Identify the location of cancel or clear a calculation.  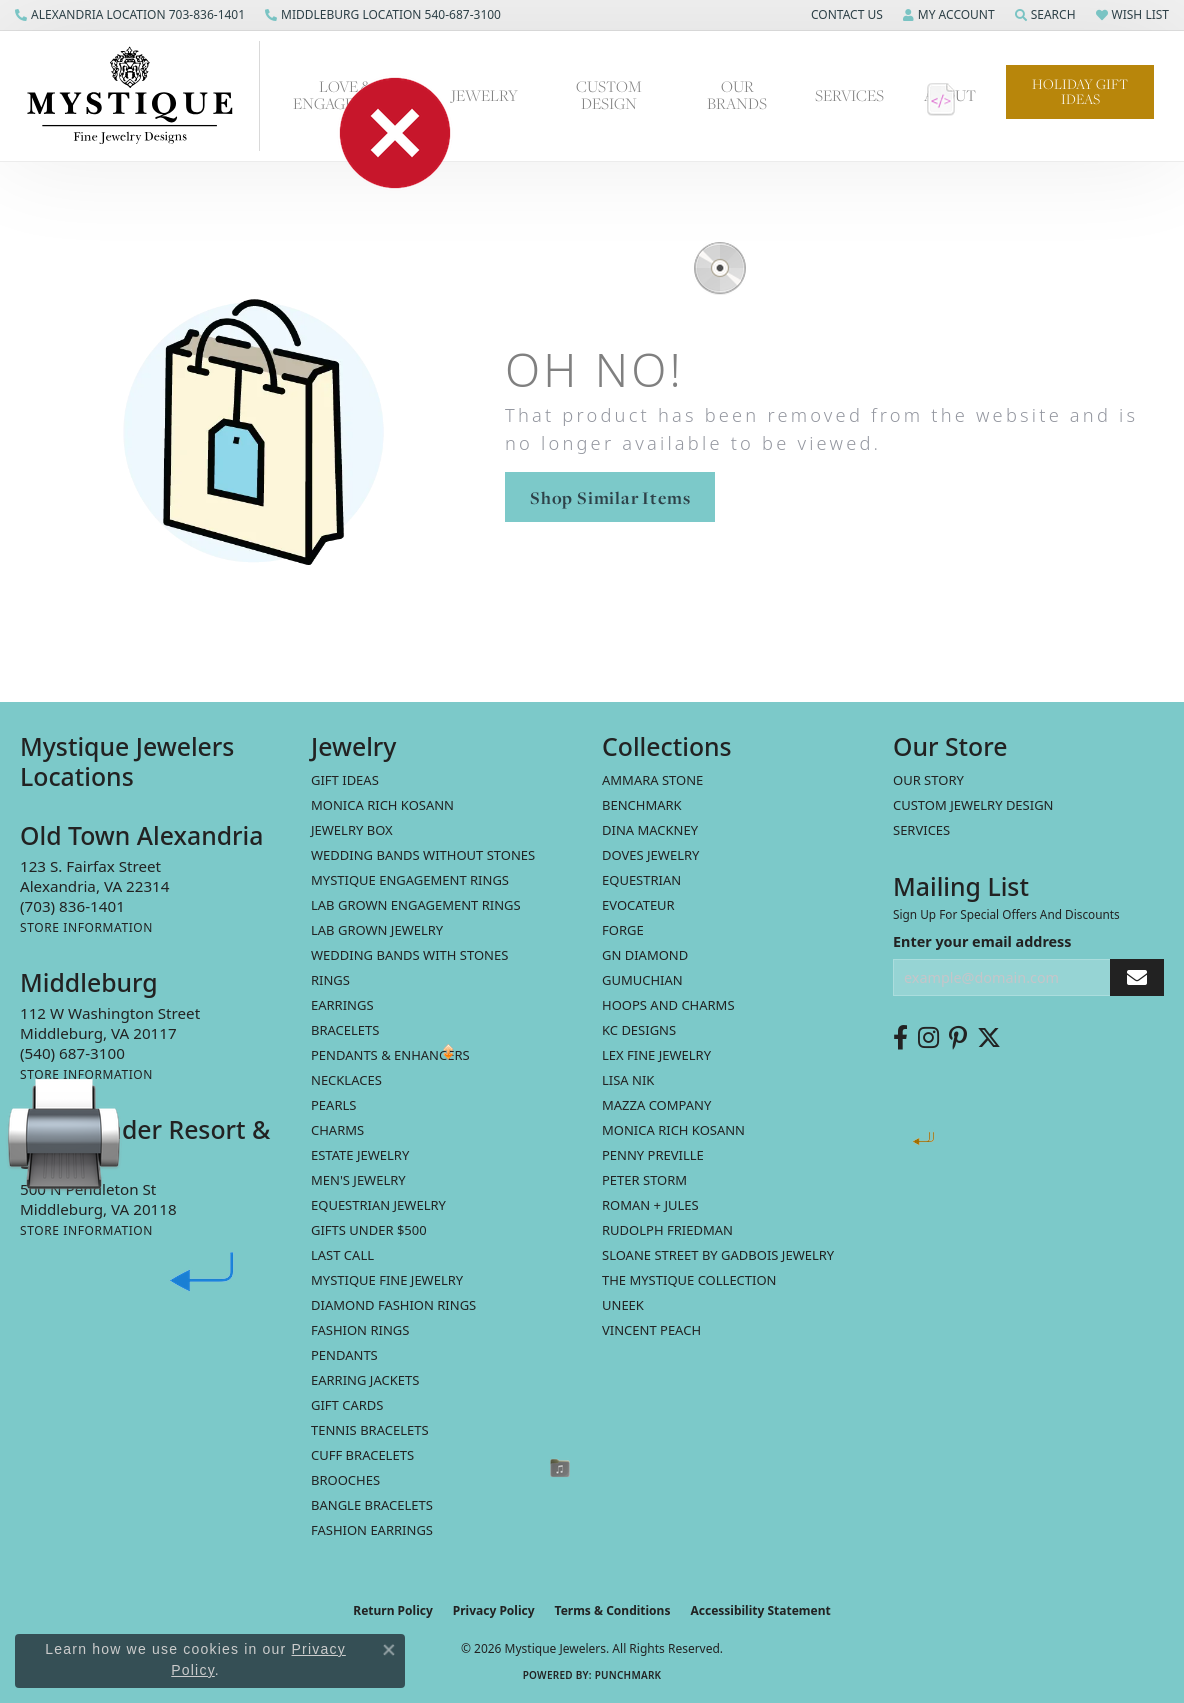
(395, 133).